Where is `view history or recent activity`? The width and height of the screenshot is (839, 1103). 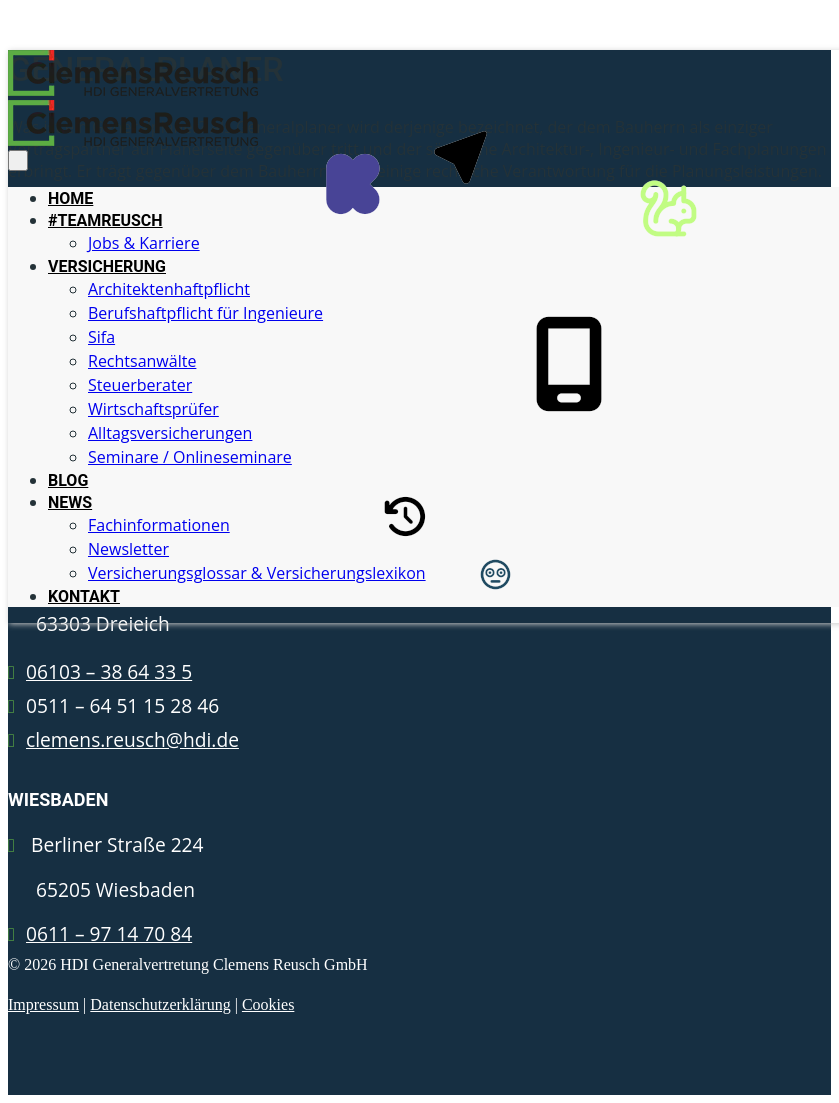 view history or recent activity is located at coordinates (405, 516).